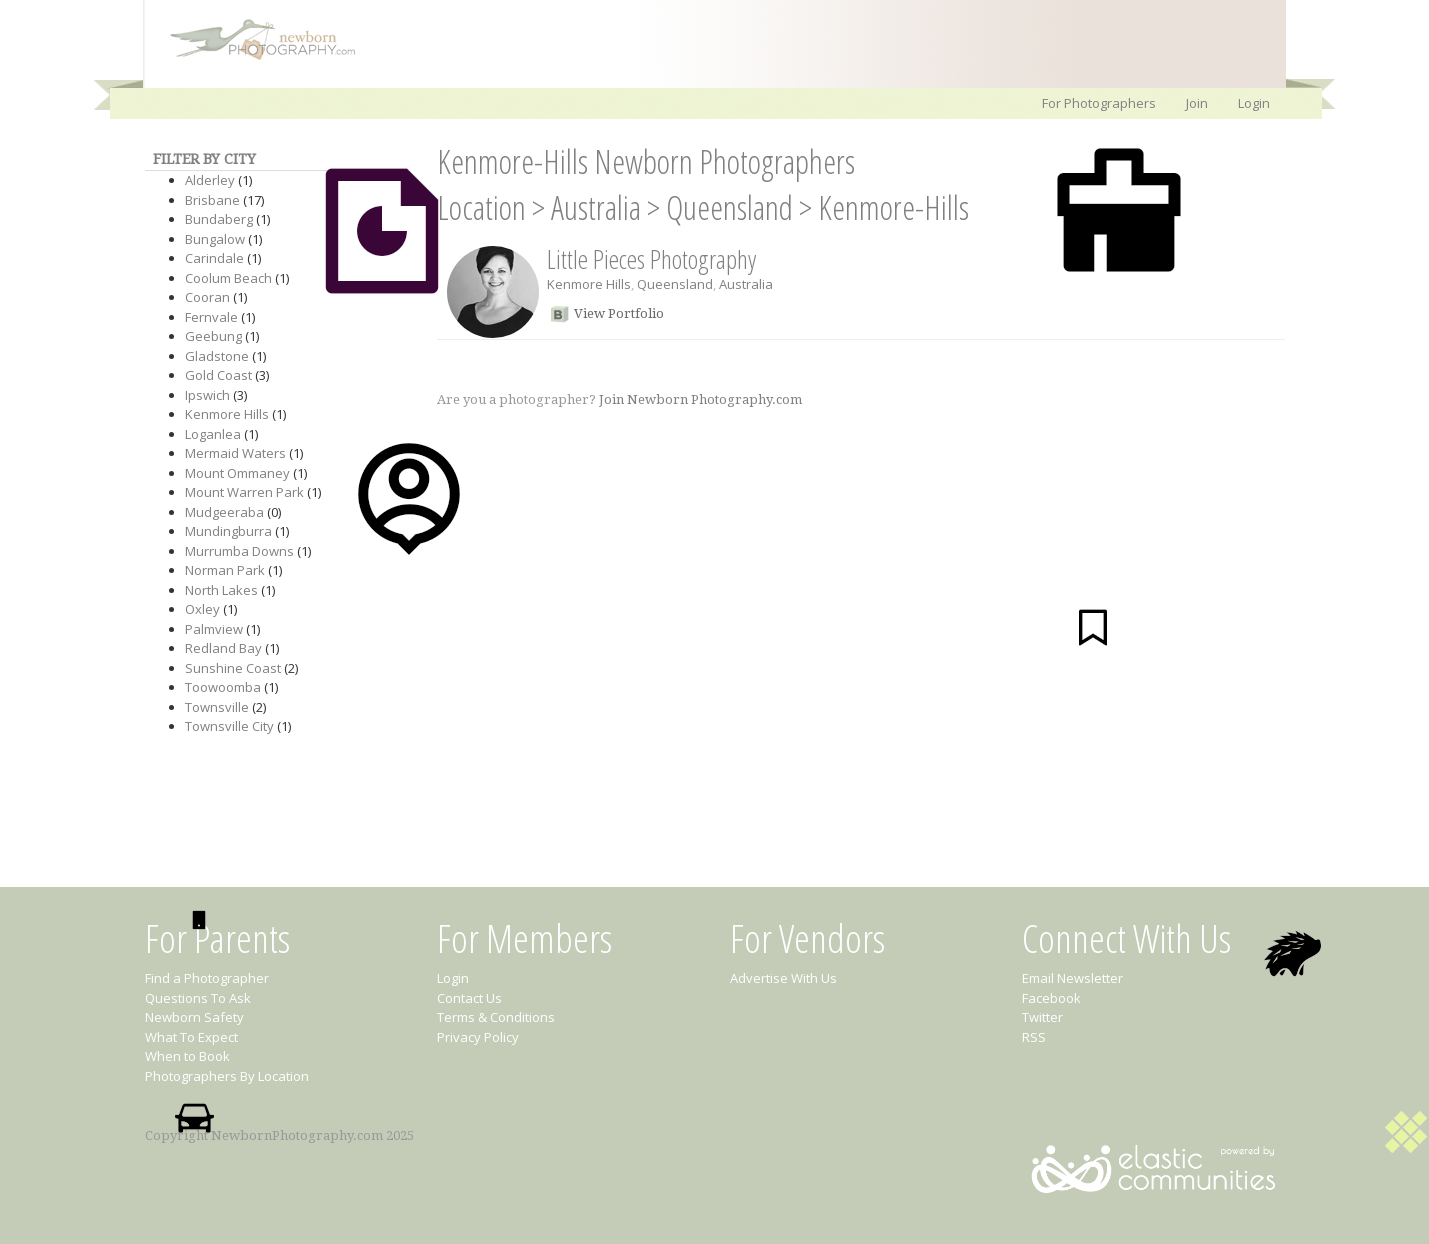 This screenshot has width=1429, height=1244. I want to click on select car or driving mode for navigation, so click(194, 1116).